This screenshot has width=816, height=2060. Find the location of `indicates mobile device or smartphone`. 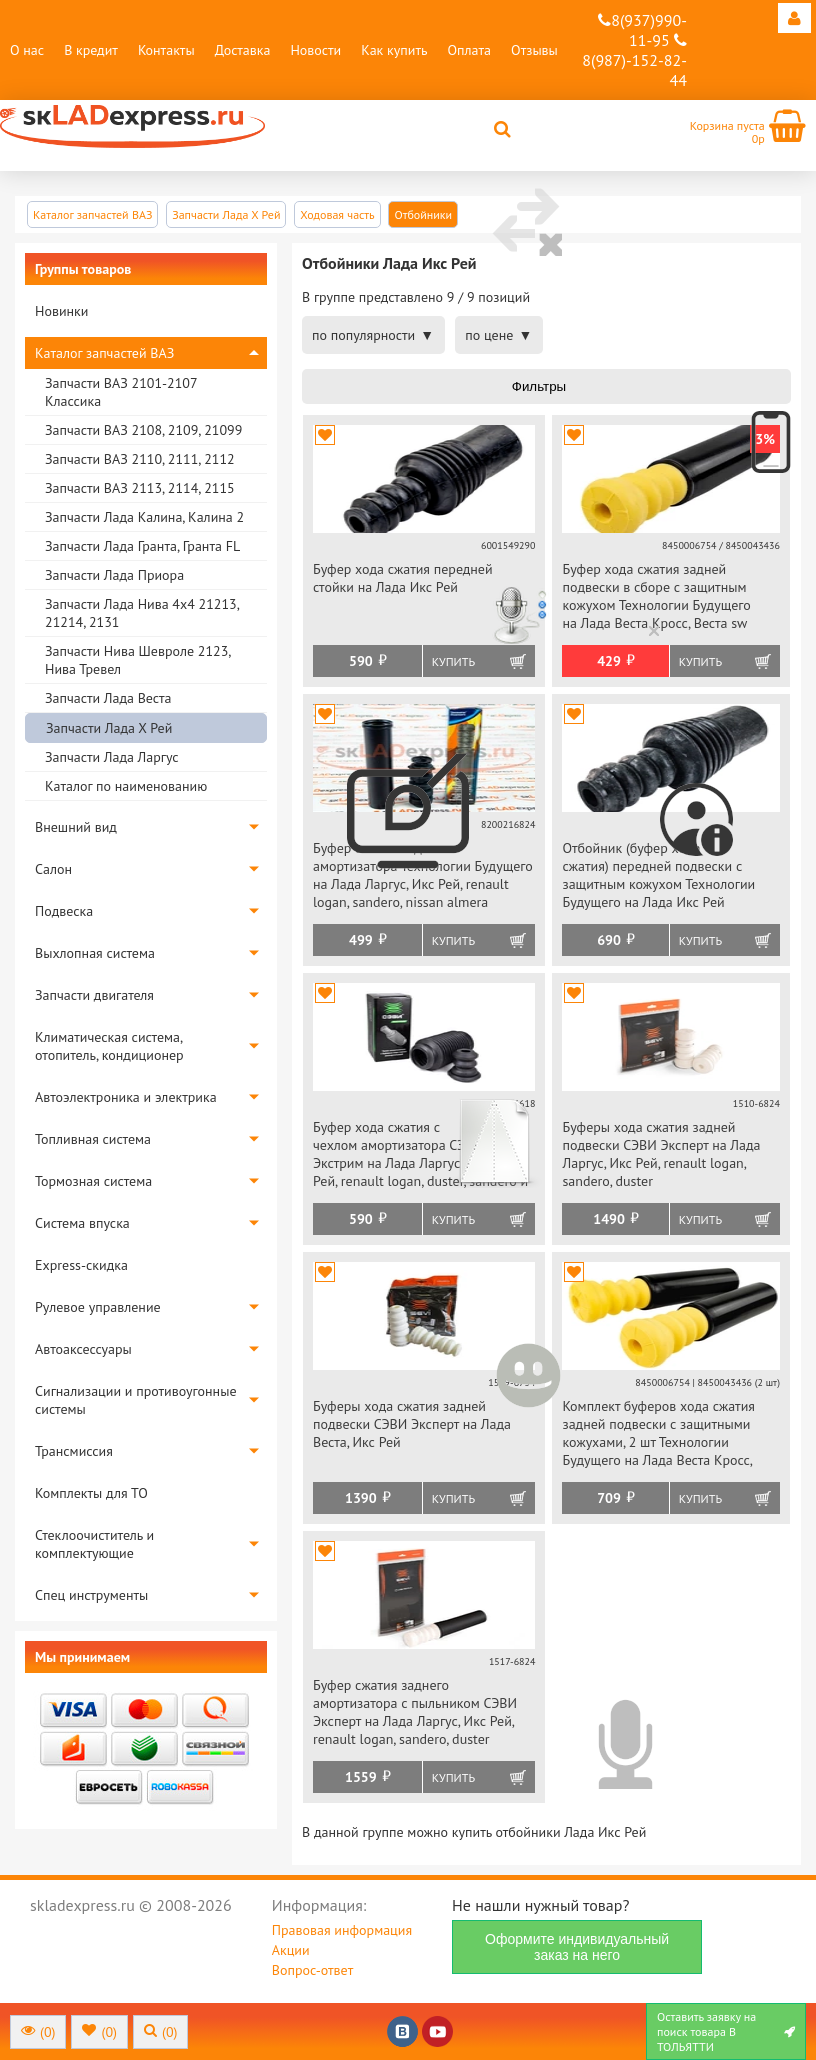

indicates mobile device or smartphone is located at coordinates (771, 442).